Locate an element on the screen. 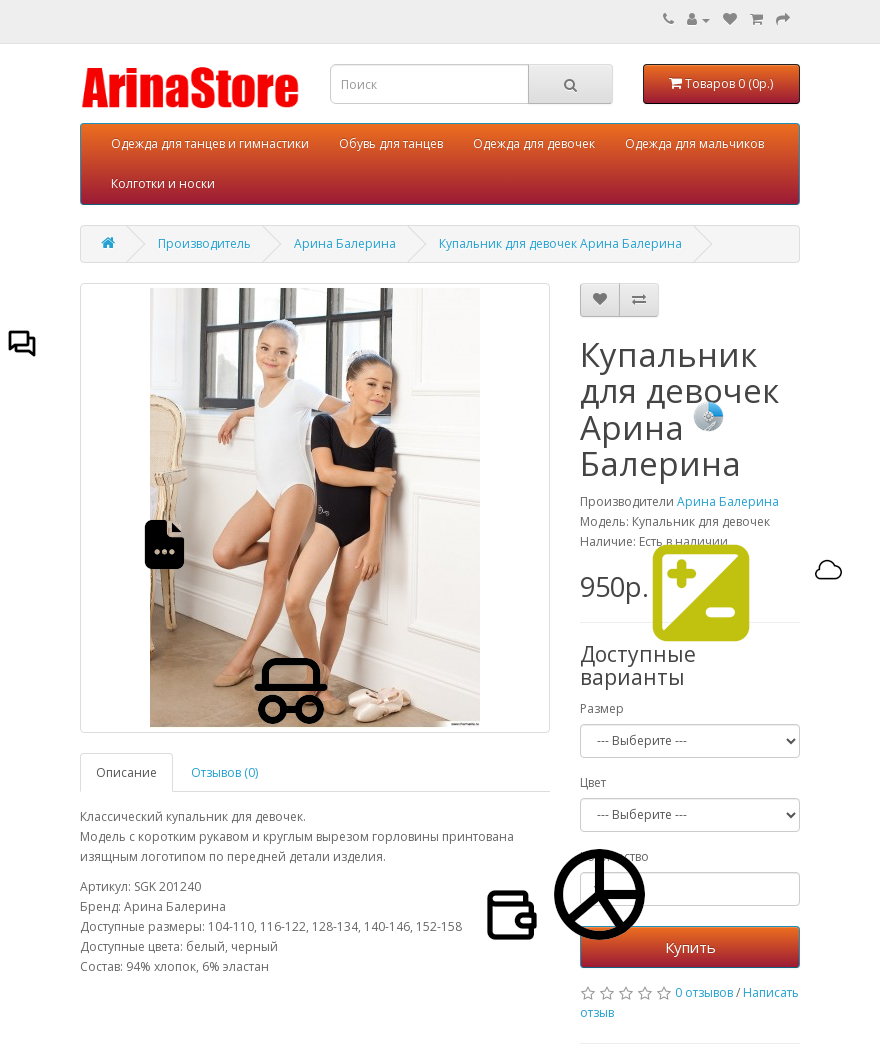 The image size is (880, 1064). access disk partition settings is located at coordinates (708, 416).